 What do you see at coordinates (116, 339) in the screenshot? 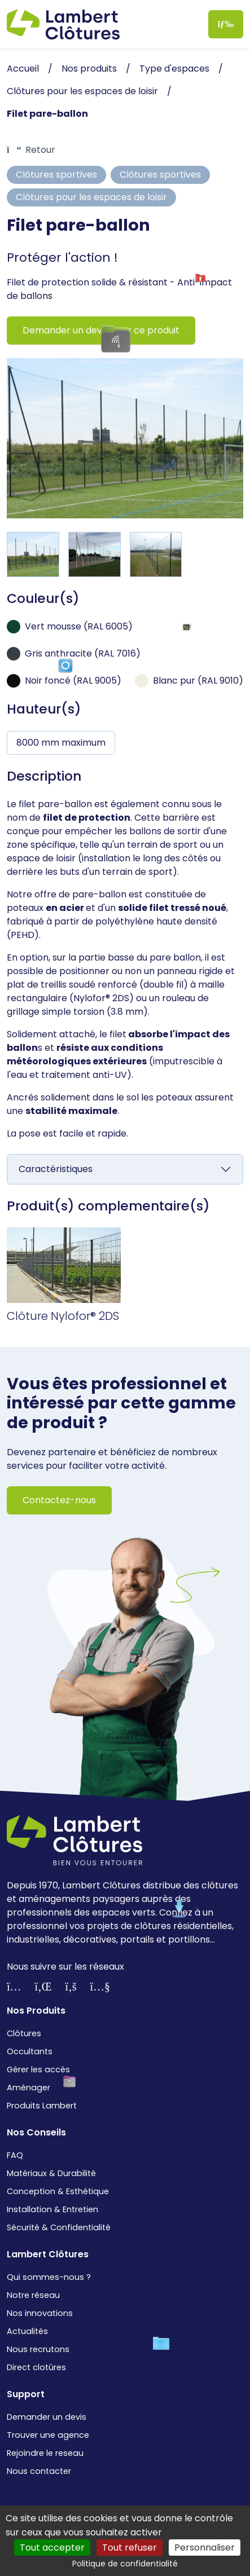
I see `open insync cloud sync folder` at bounding box center [116, 339].